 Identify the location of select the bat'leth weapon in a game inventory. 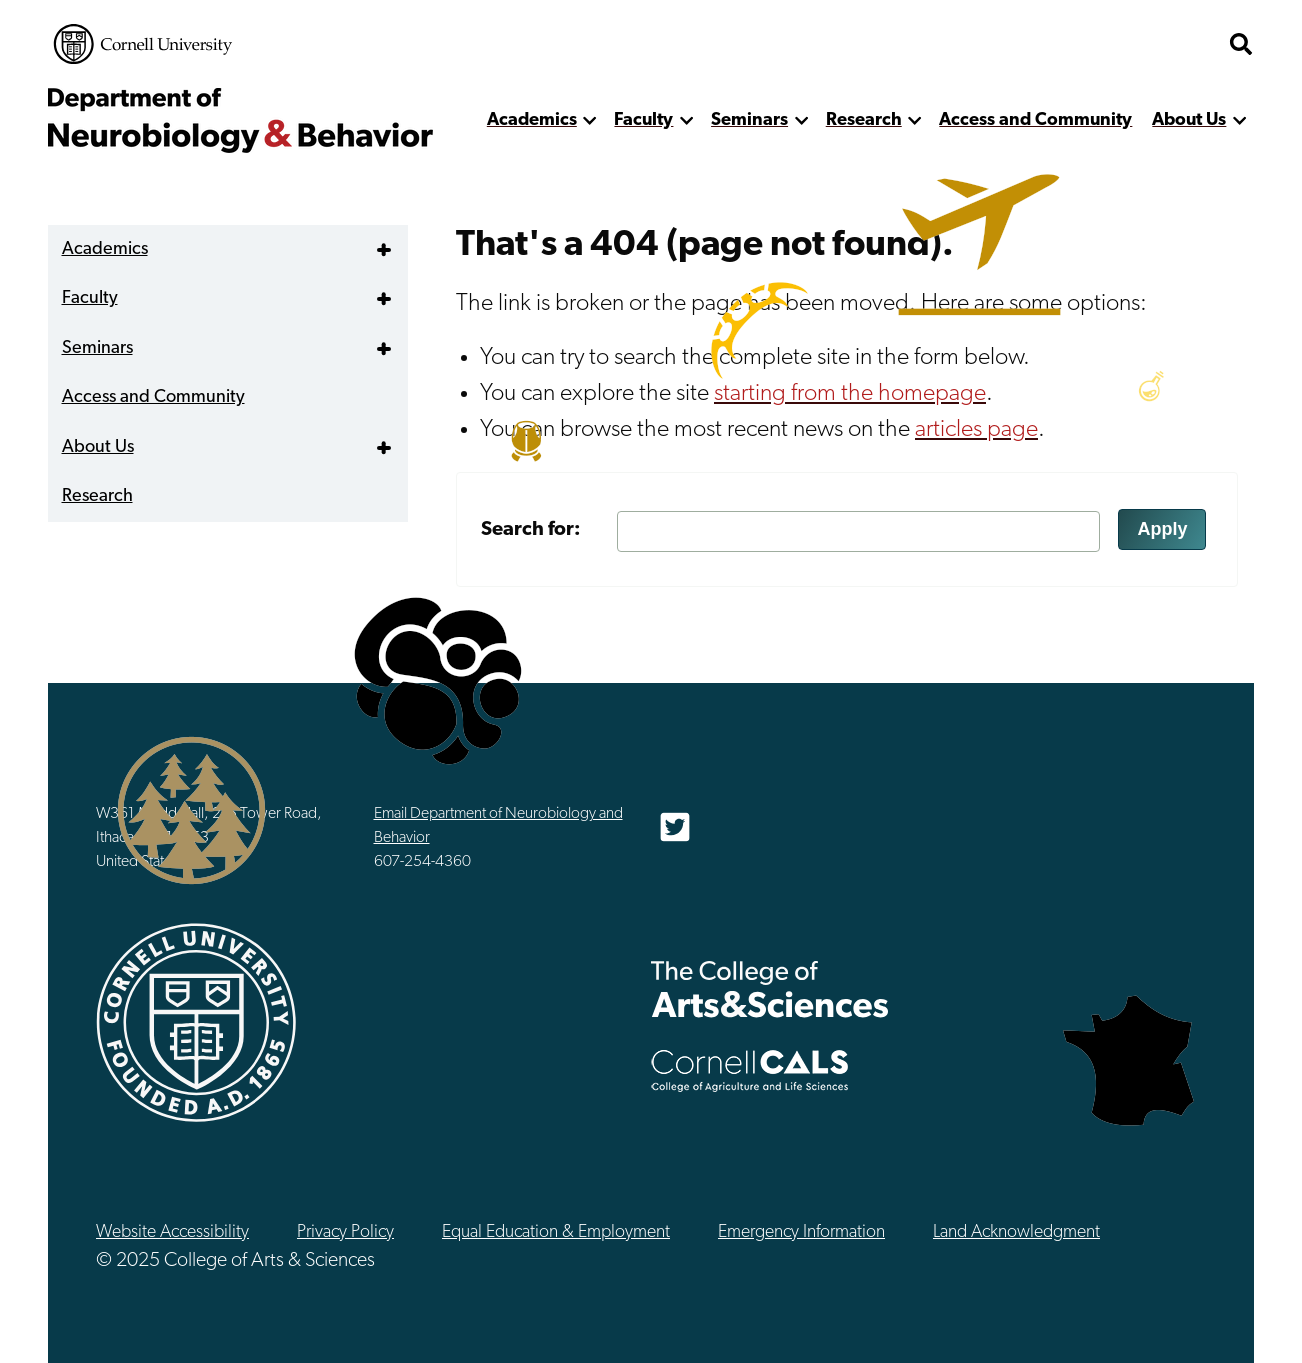
(759, 330).